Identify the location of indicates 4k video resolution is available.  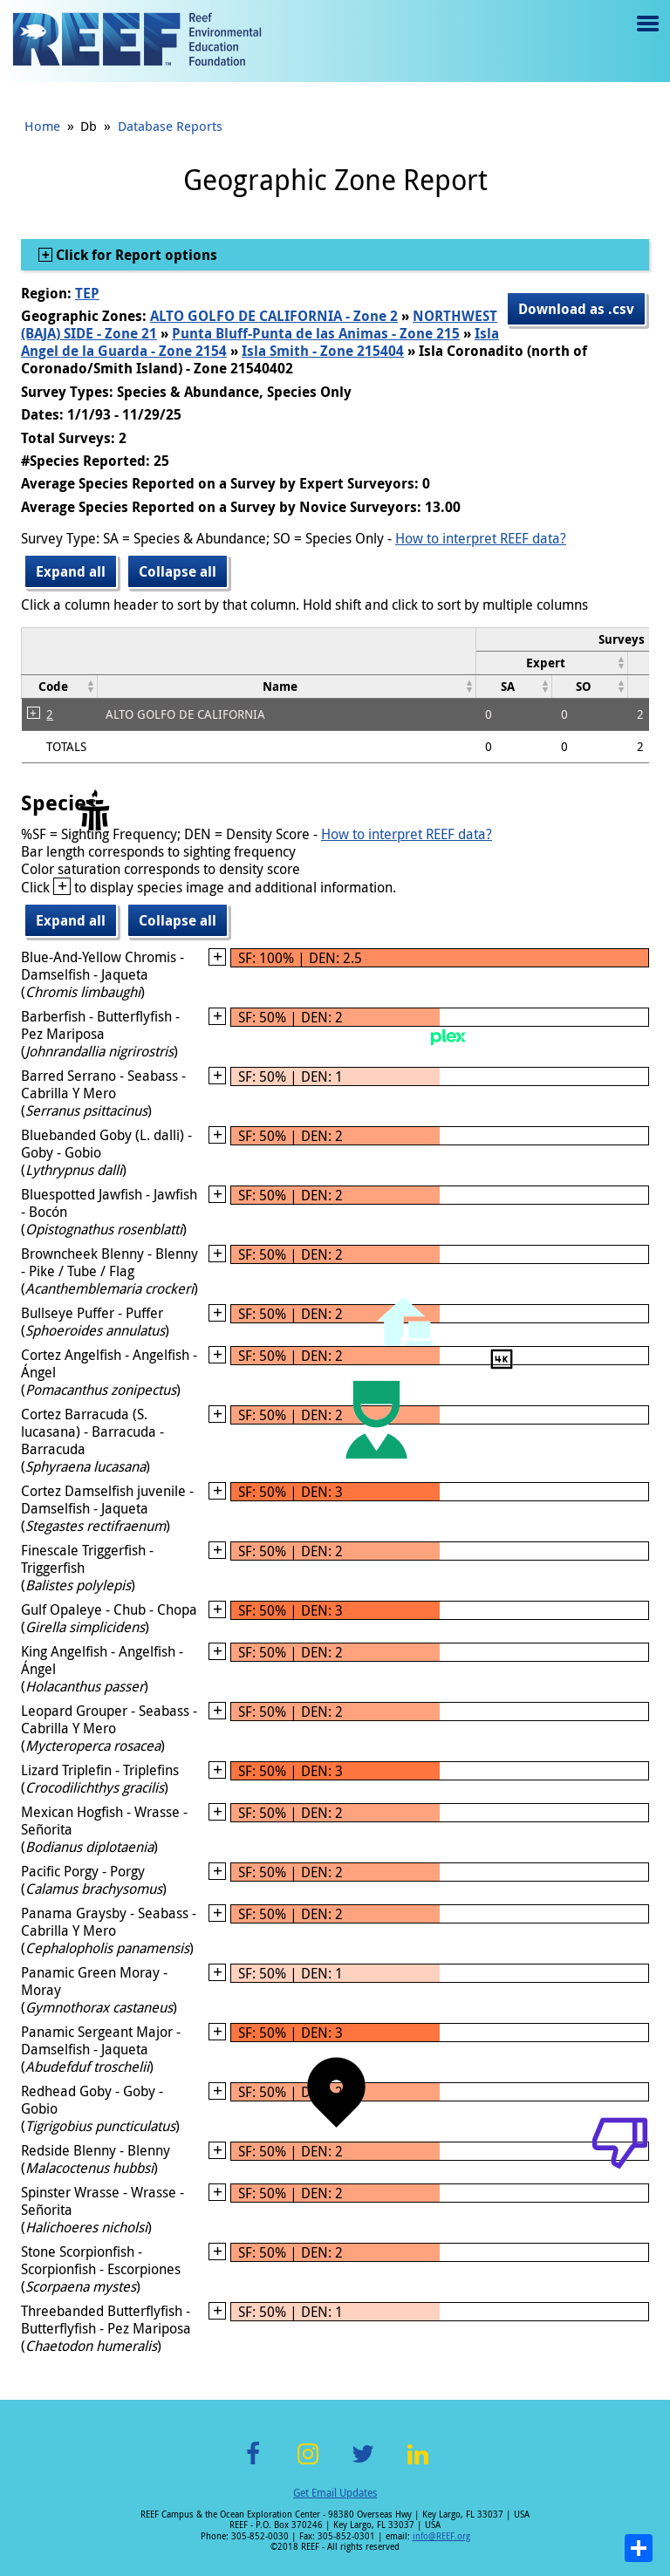
(502, 1359).